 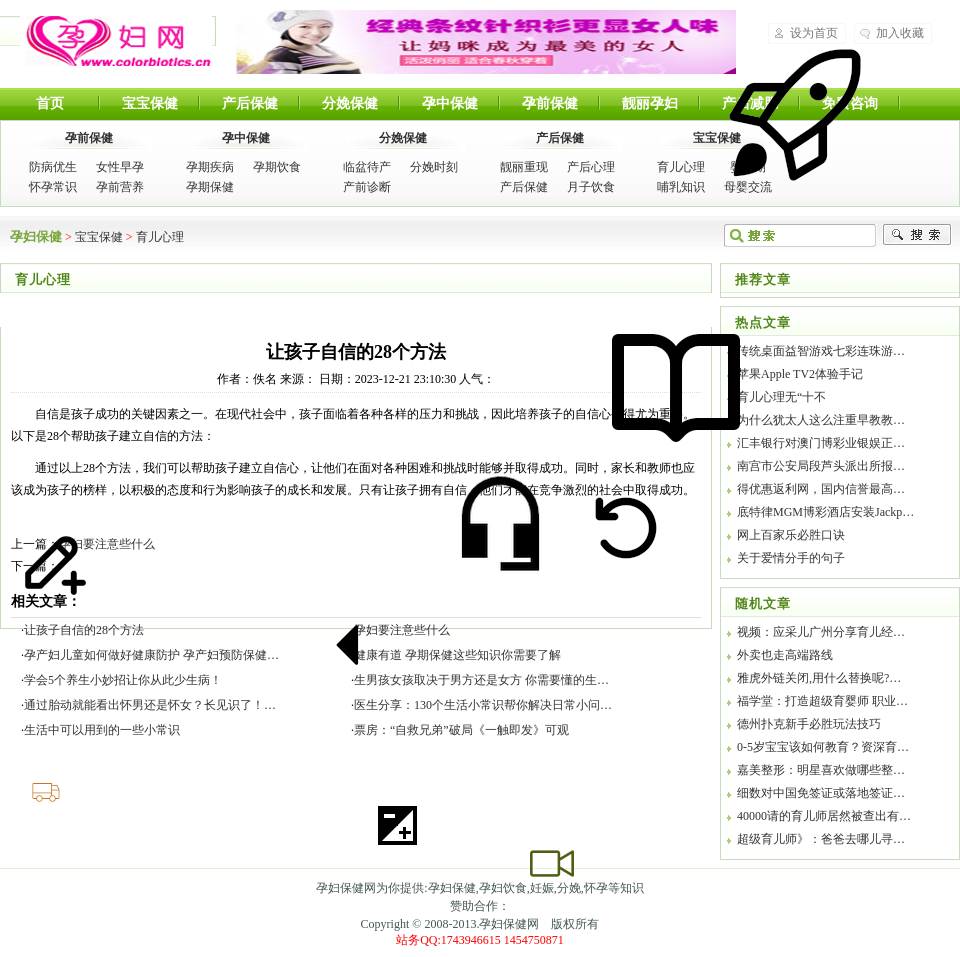 What do you see at coordinates (500, 523) in the screenshot?
I see `contact customer support` at bounding box center [500, 523].